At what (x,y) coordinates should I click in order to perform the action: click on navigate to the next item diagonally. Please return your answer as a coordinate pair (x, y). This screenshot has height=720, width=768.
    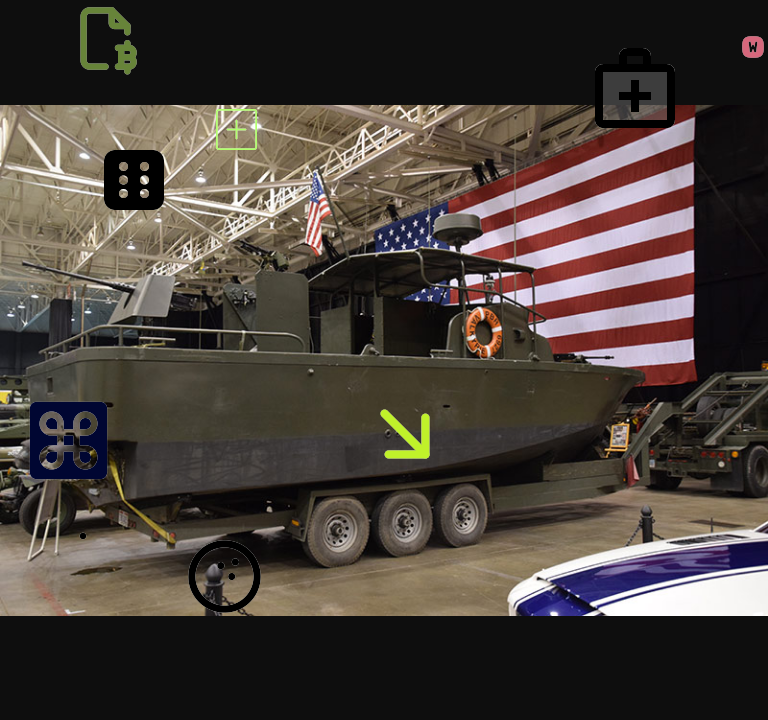
    Looking at the image, I should click on (405, 434).